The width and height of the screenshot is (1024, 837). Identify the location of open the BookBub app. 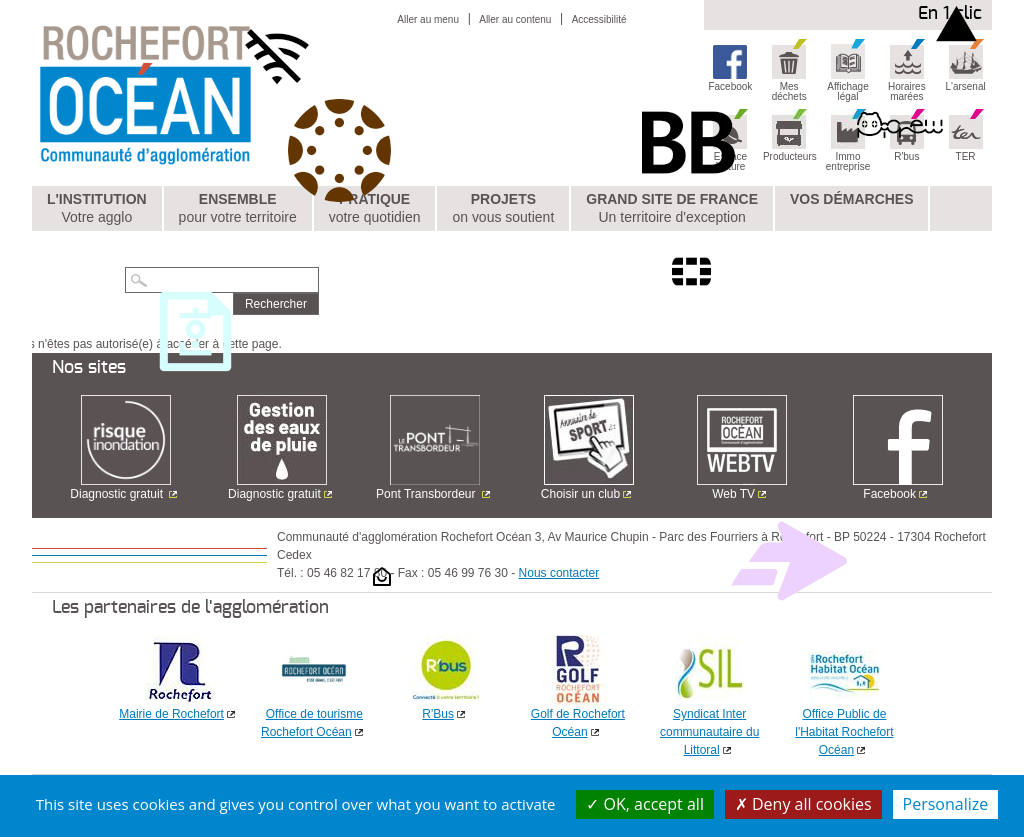
(688, 142).